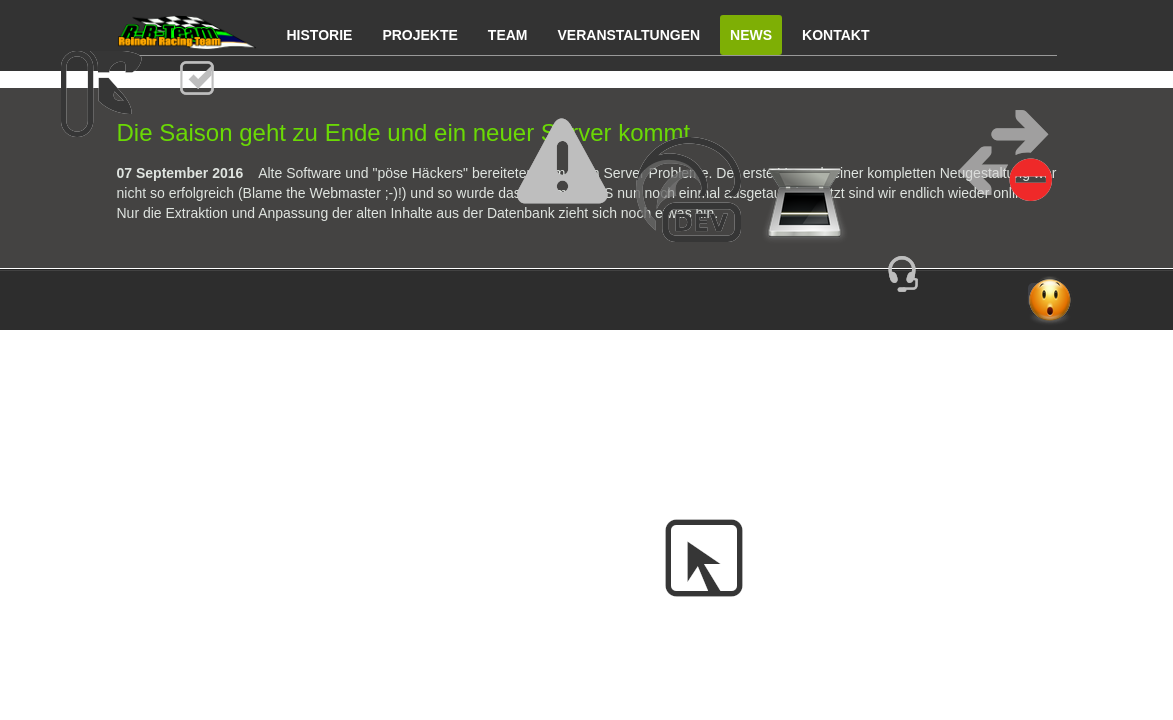 This screenshot has width=1173, height=720. What do you see at coordinates (806, 206) in the screenshot?
I see `access scanner device settings` at bounding box center [806, 206].